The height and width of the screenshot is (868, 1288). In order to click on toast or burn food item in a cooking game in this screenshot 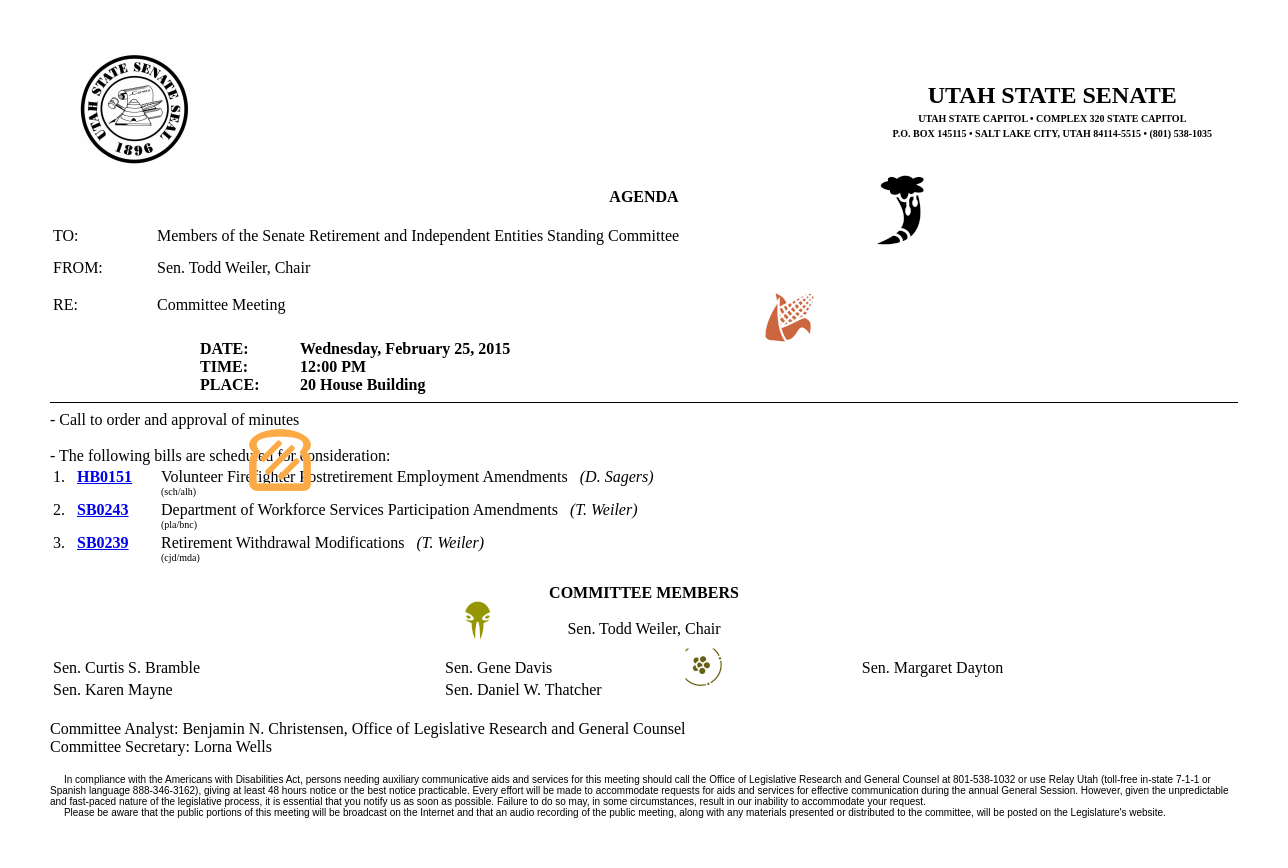, I will do `click(280, 460)`.